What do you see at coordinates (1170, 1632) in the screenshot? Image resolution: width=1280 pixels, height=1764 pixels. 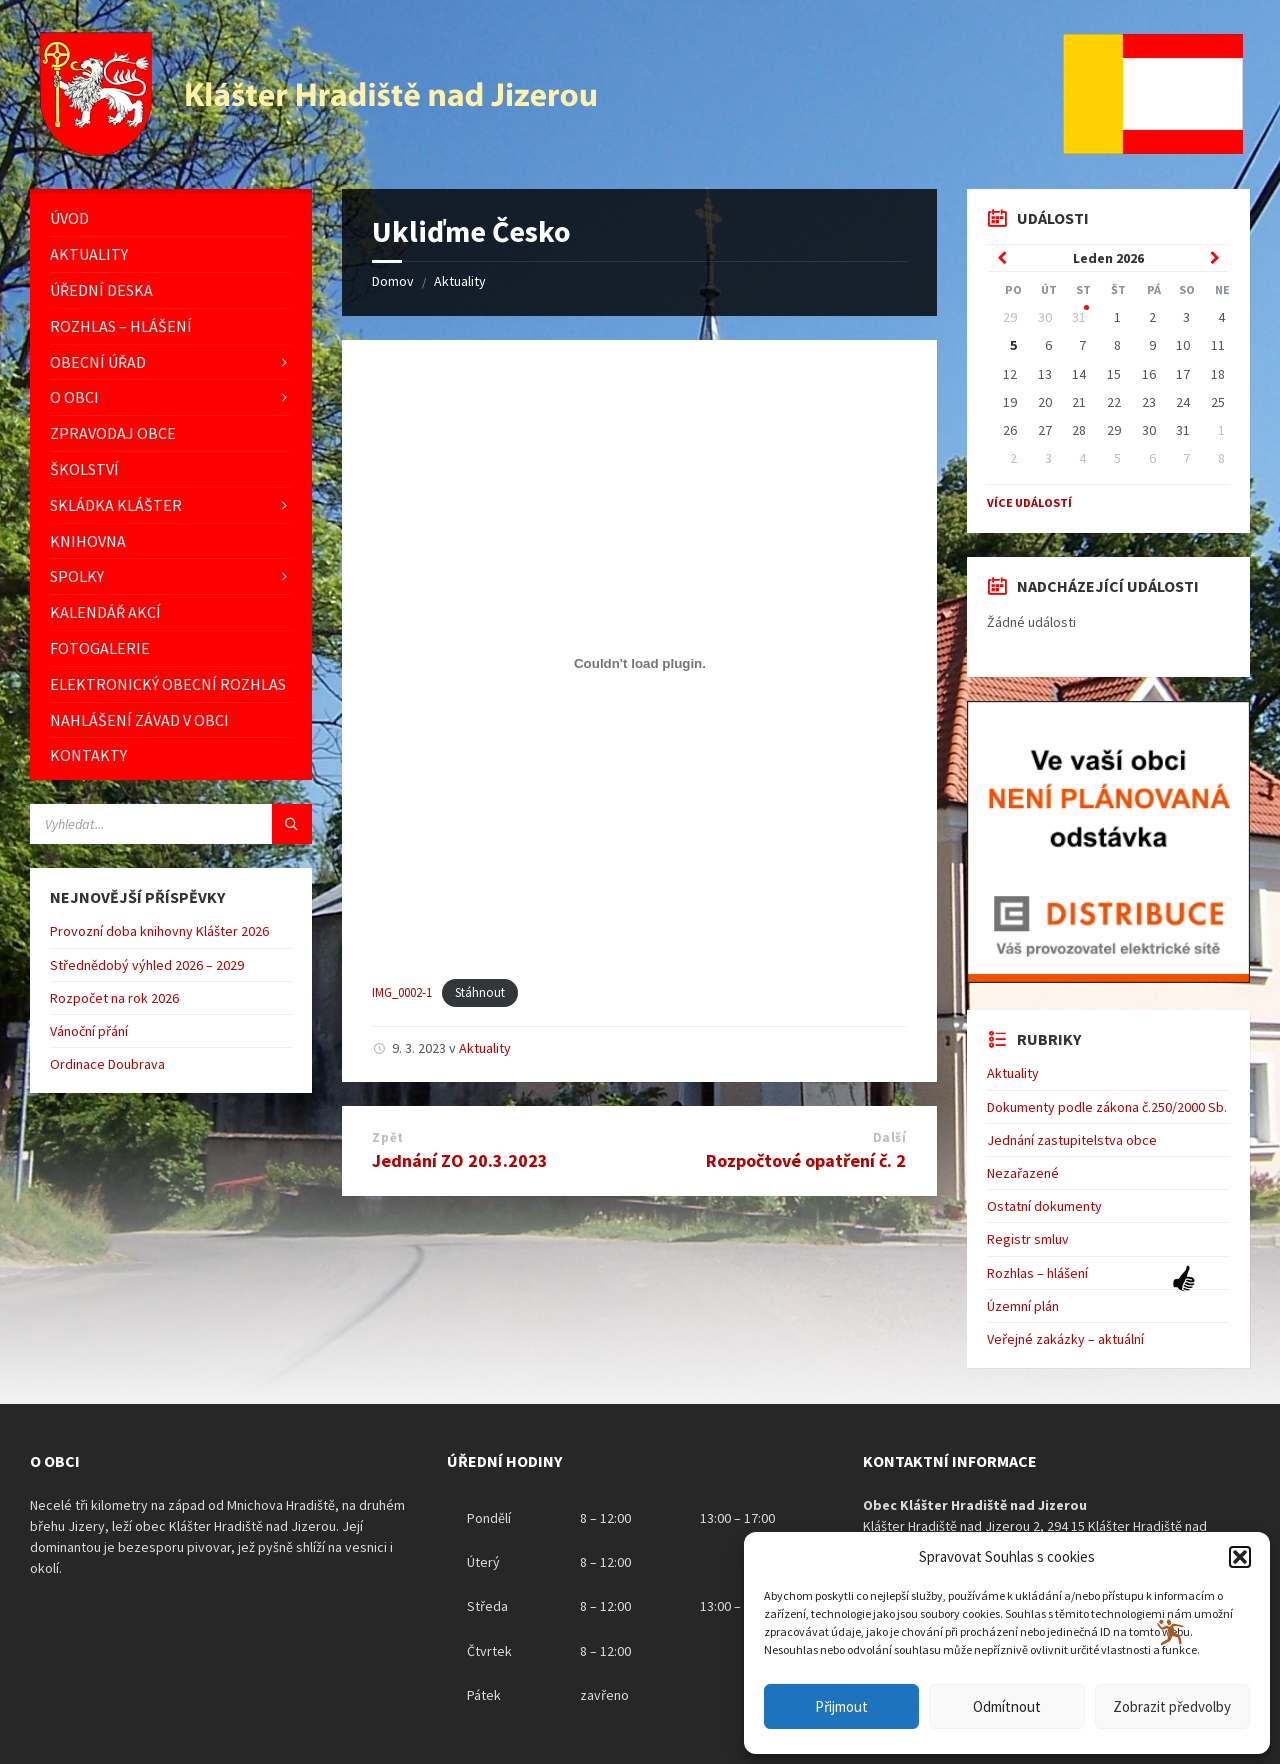 I see `access ball throwing or toss-related games` at bounding box center [1170, 1632].